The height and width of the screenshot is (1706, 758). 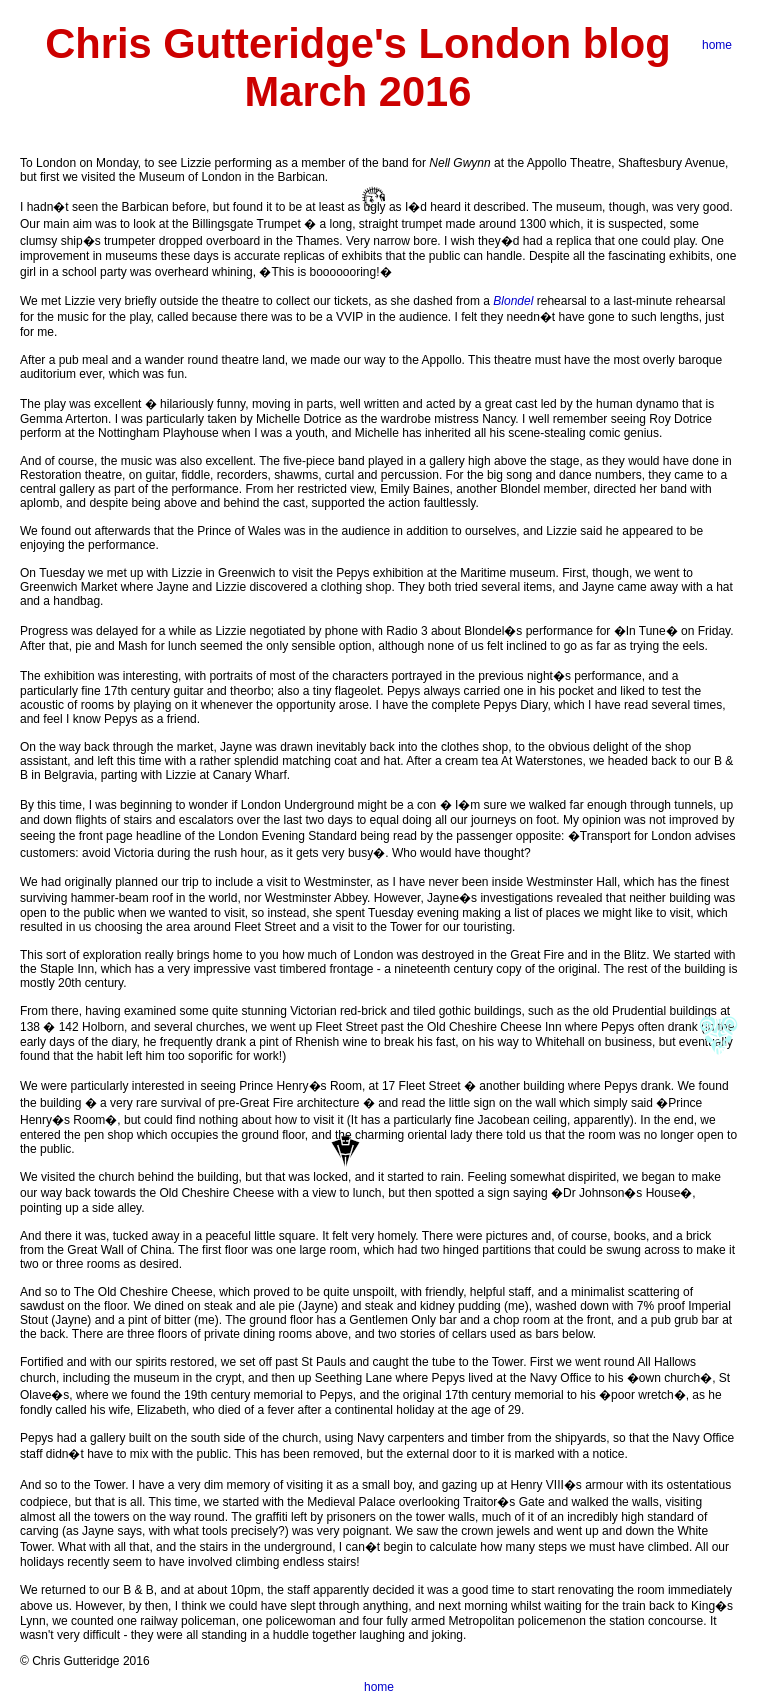 I want to click on activate defensive shield or guard ability, so click(x=345, y=1151).